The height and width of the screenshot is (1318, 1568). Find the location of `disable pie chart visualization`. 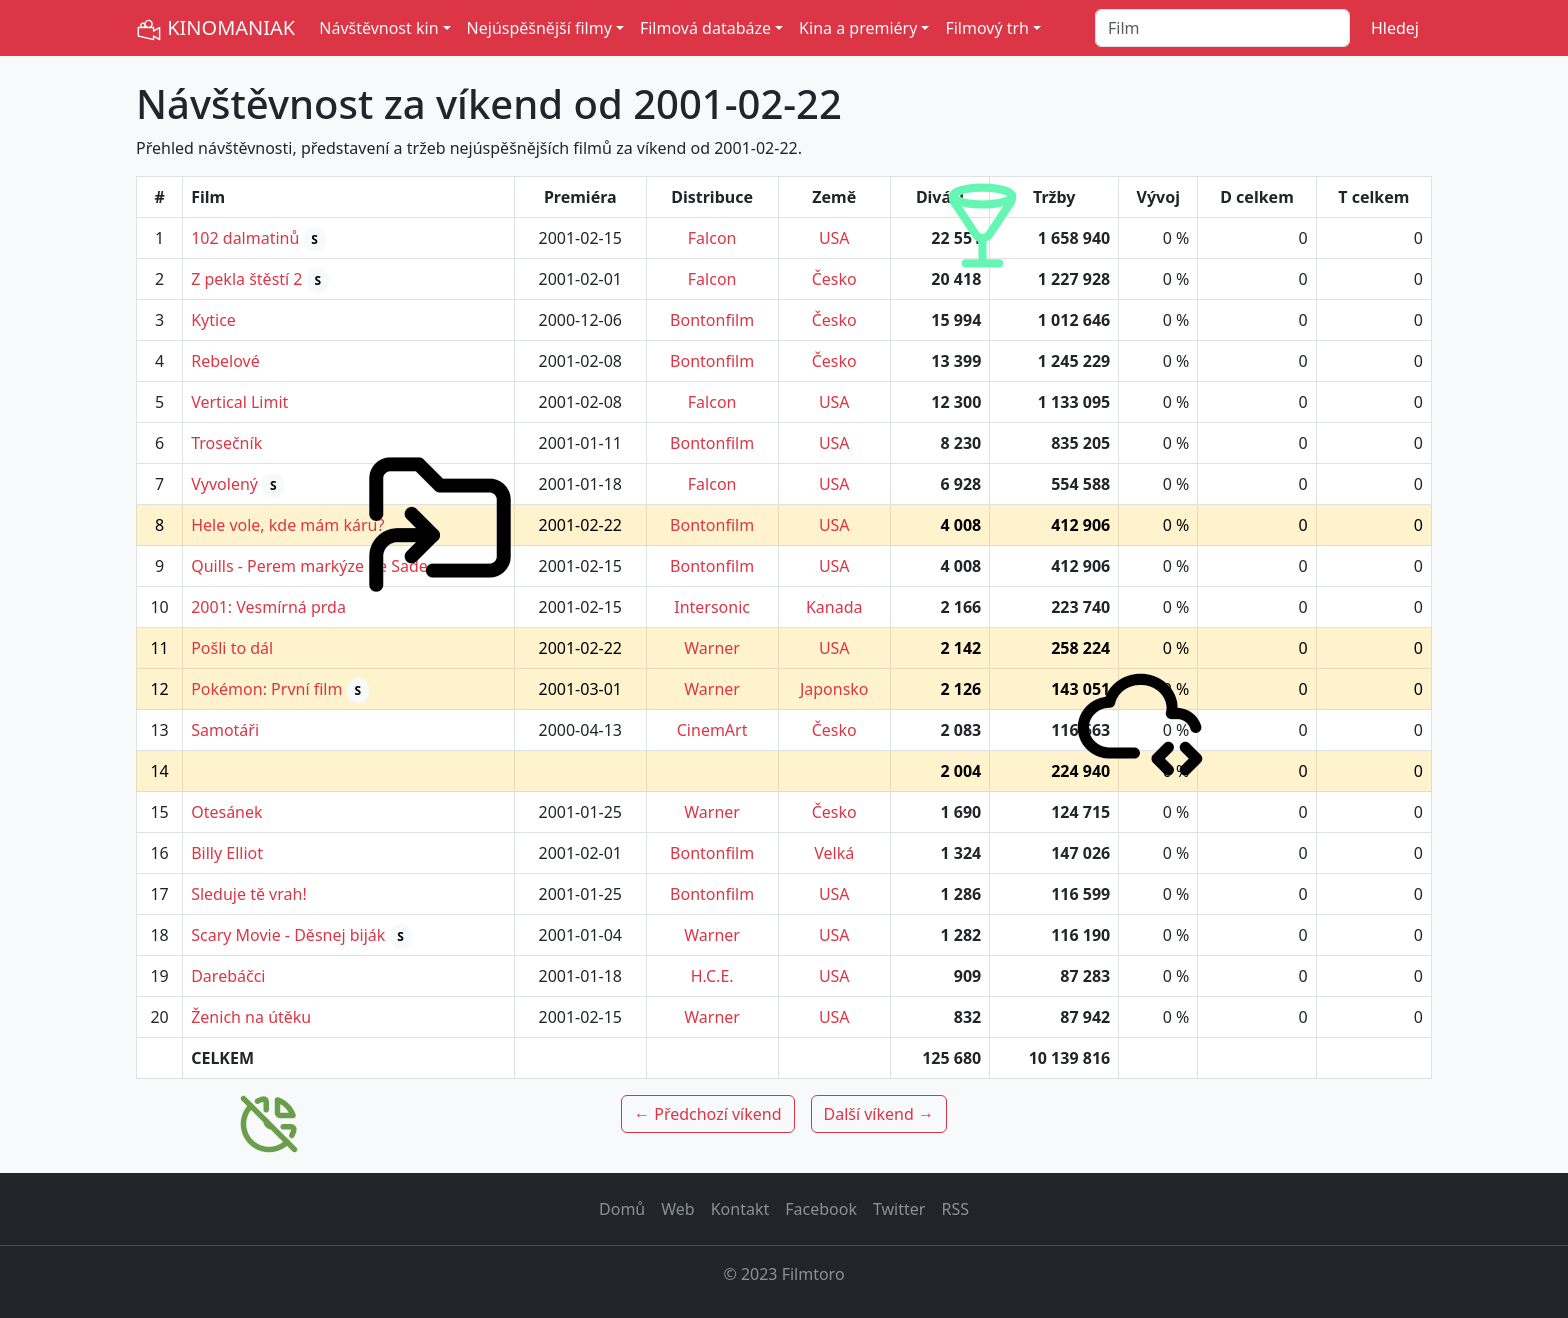

disable pie chart visualization is located at coordinates (269, 1124).